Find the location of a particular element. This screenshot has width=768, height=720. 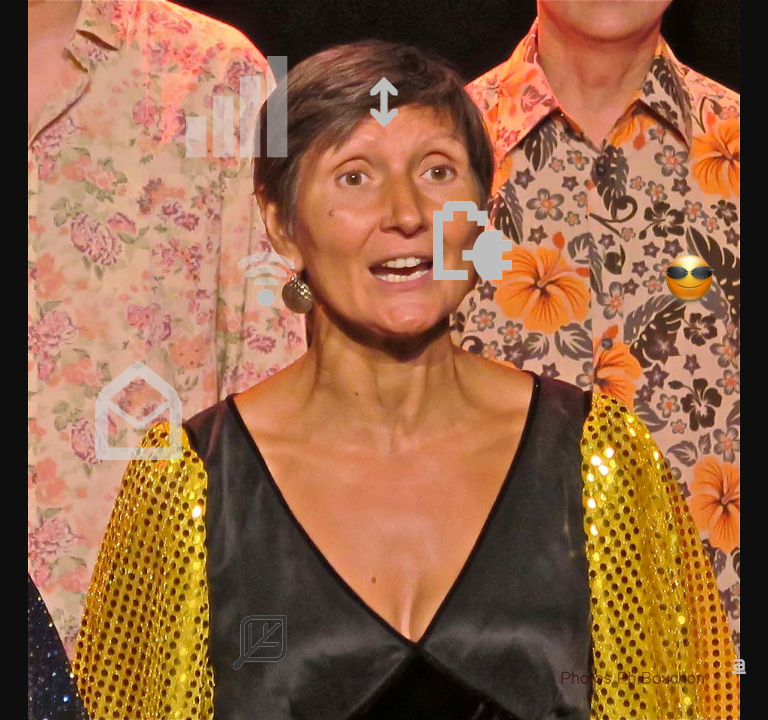

indicates a "cool" or confident mood in messaging is located at coordinates (689, 280).